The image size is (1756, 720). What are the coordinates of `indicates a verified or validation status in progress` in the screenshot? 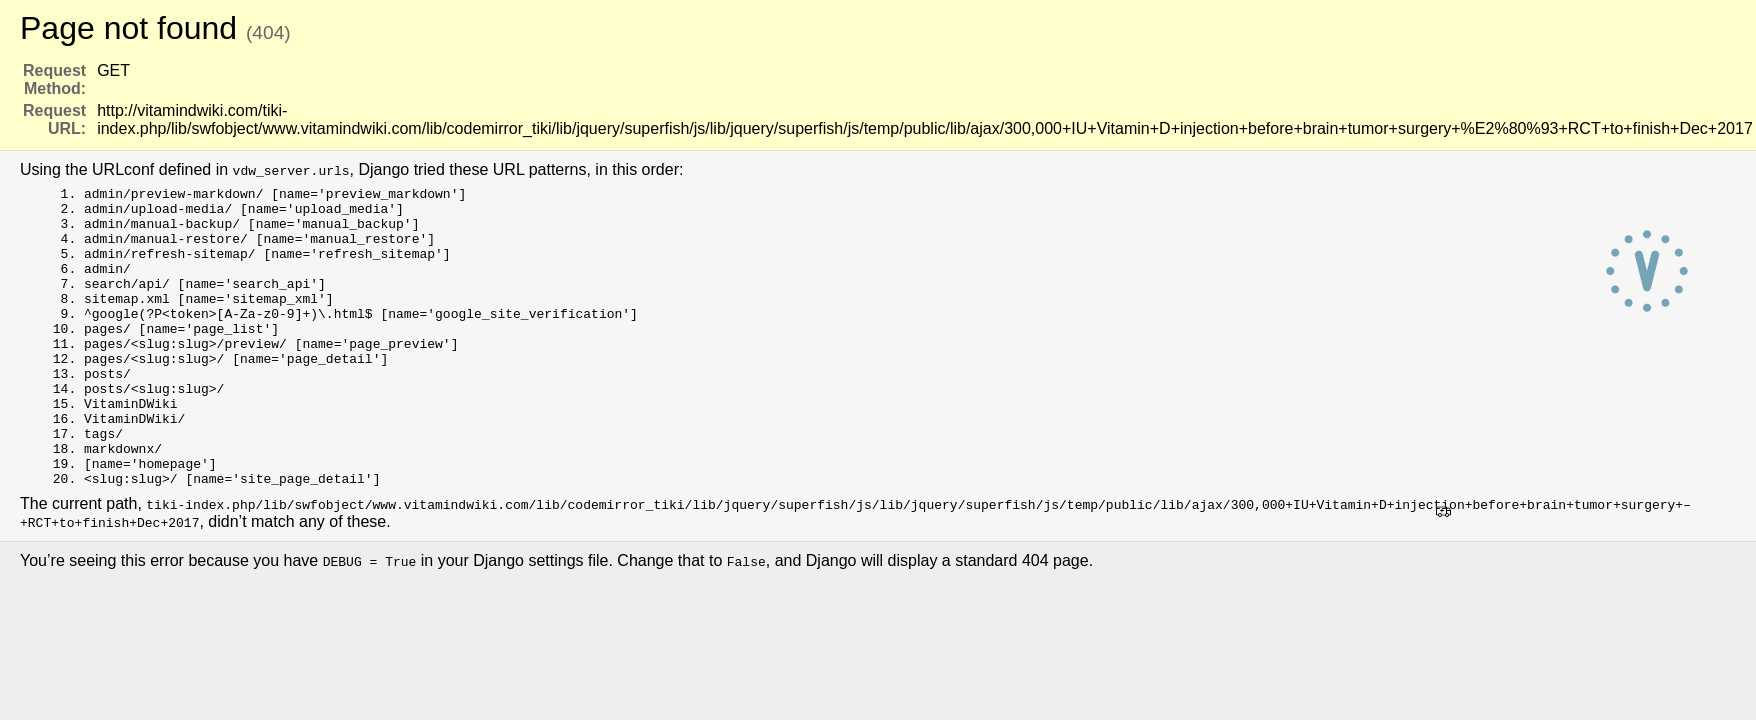 It's located at (1647, 271).